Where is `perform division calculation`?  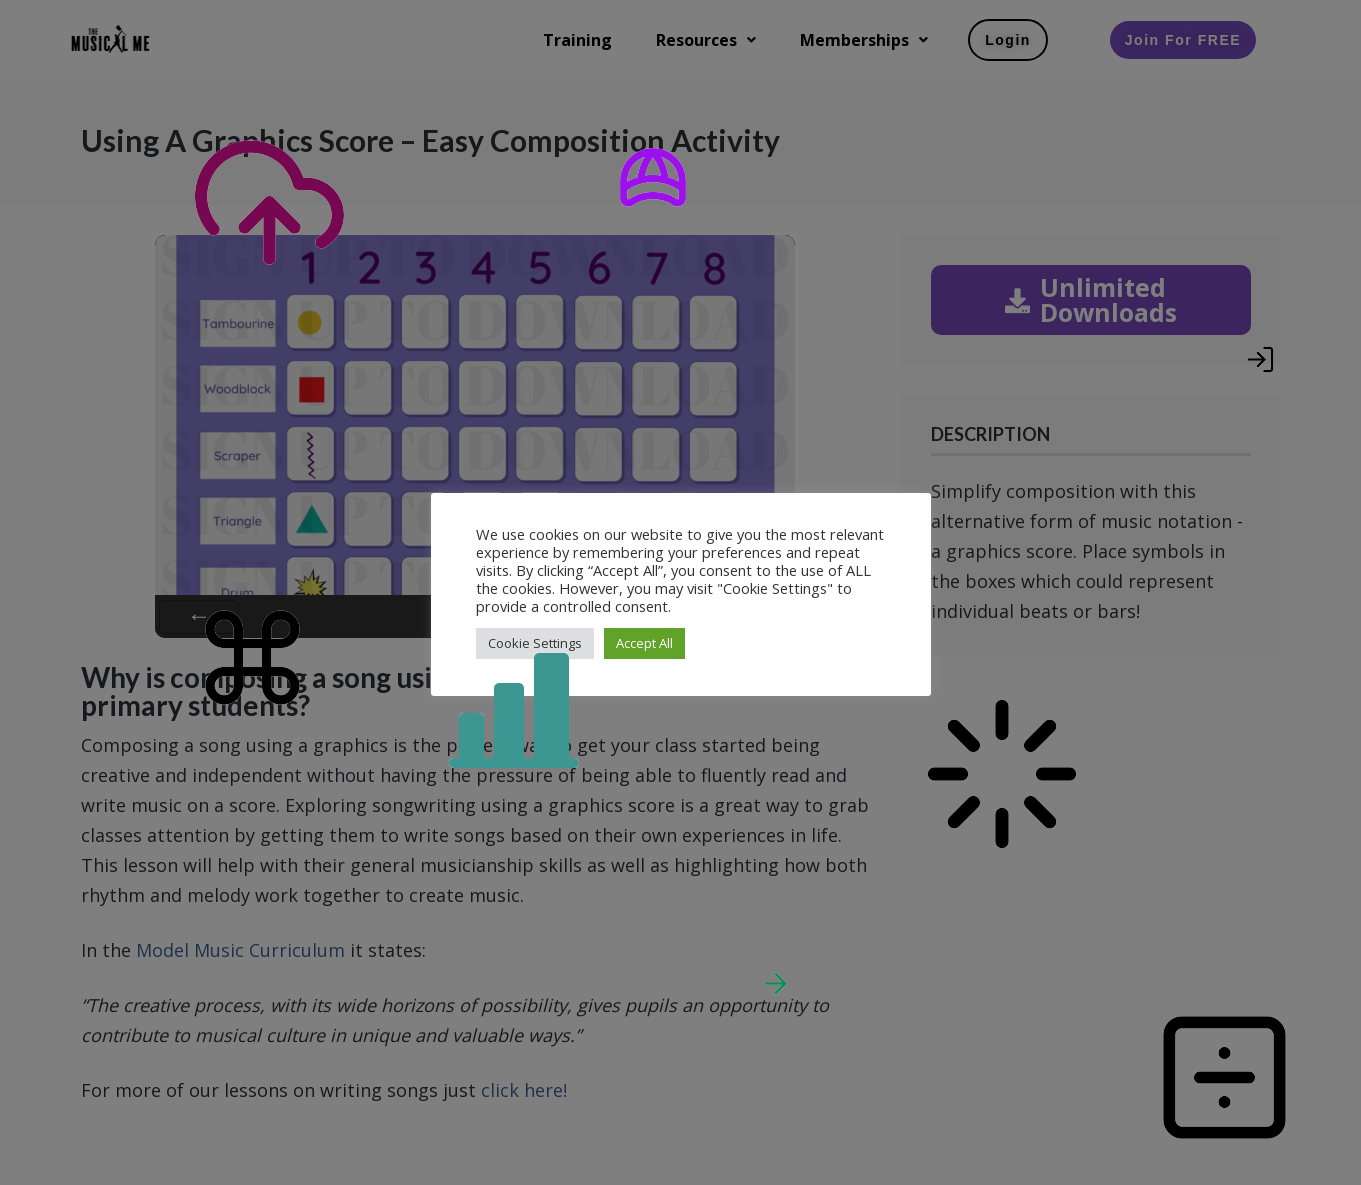 perform division calculation is located at coordinates (1224, 1077).